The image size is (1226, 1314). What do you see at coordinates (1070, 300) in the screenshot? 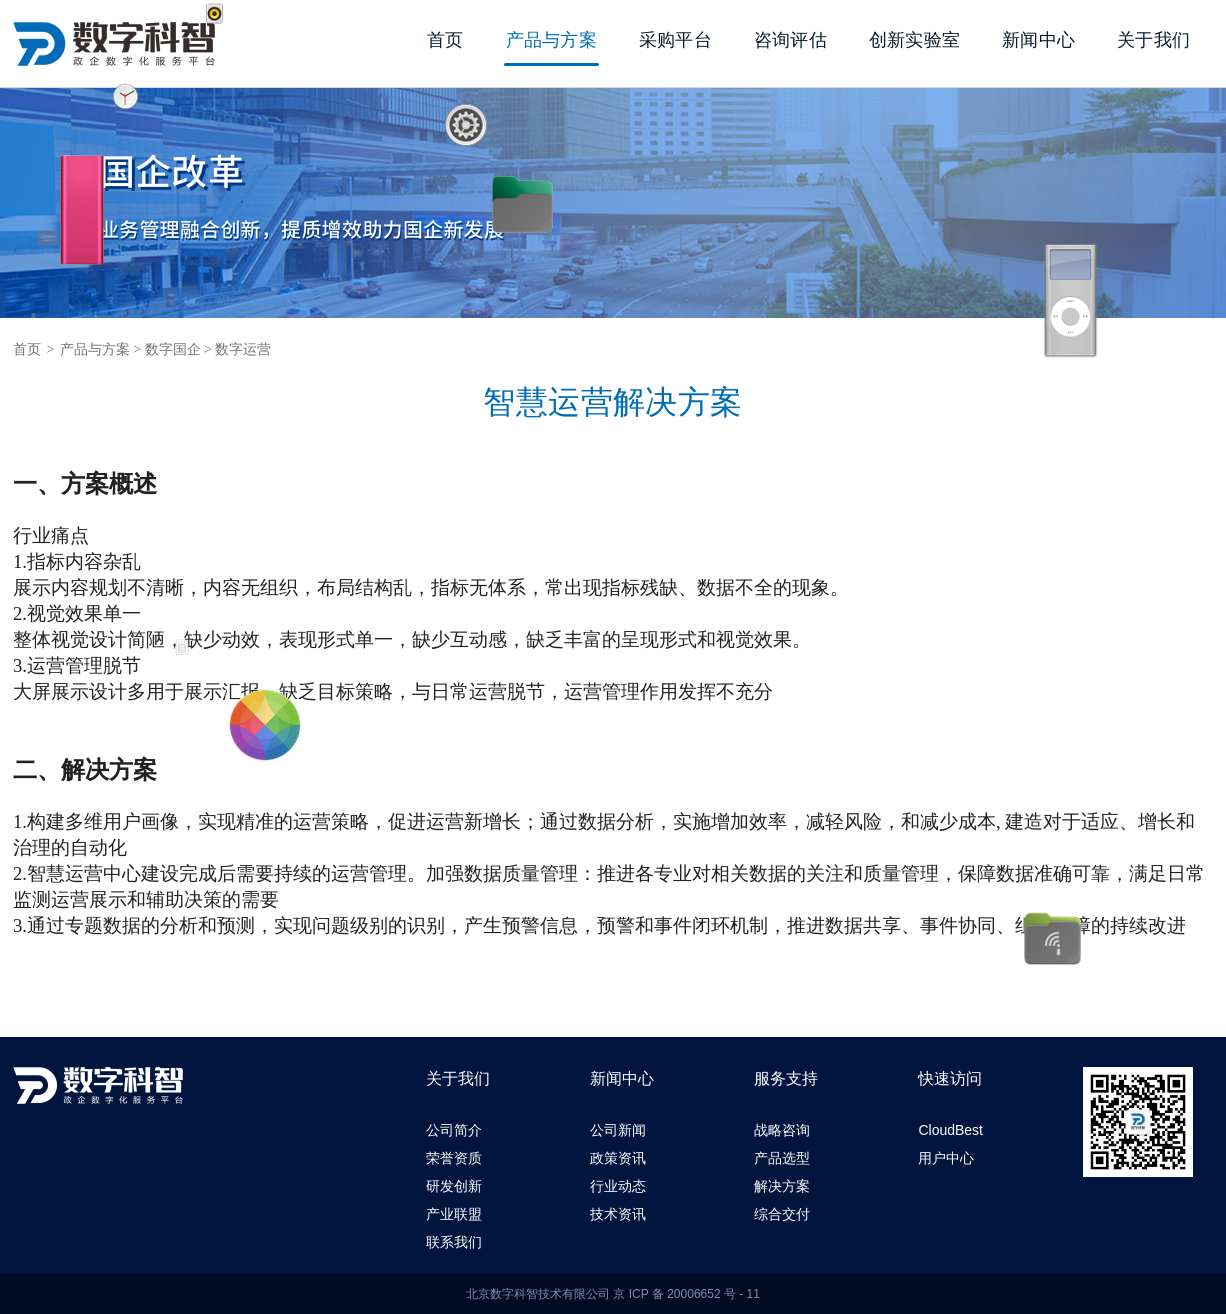
I see `iPod nano device connected` at bounding box center [1070, 300].